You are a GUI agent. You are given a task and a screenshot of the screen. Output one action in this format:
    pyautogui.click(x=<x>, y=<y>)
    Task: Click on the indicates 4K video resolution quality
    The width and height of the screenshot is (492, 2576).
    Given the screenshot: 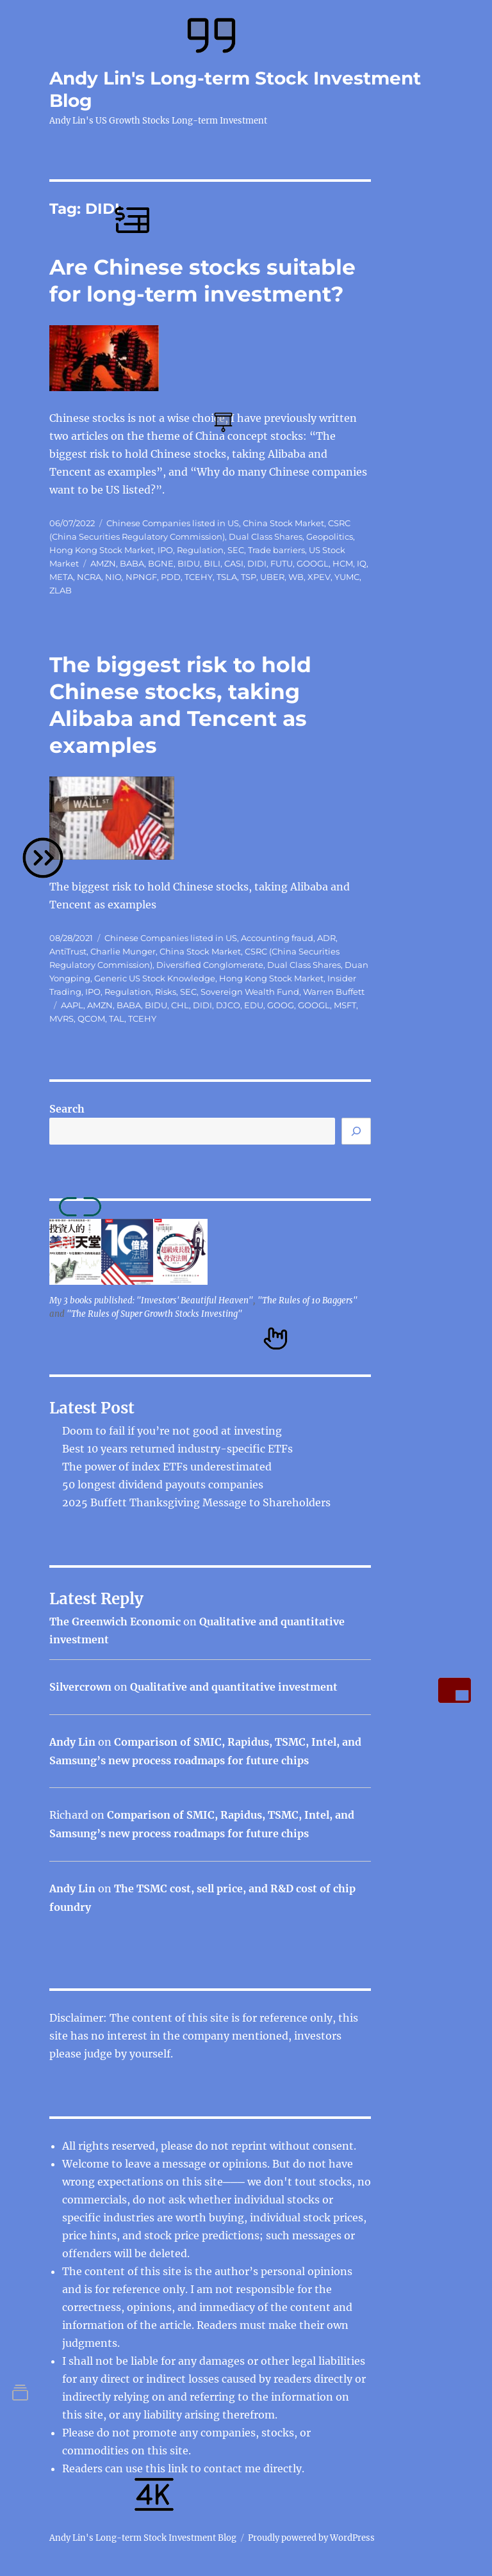 What is the action you would take?
    pyautogui.click(x=154, y=2494)
    